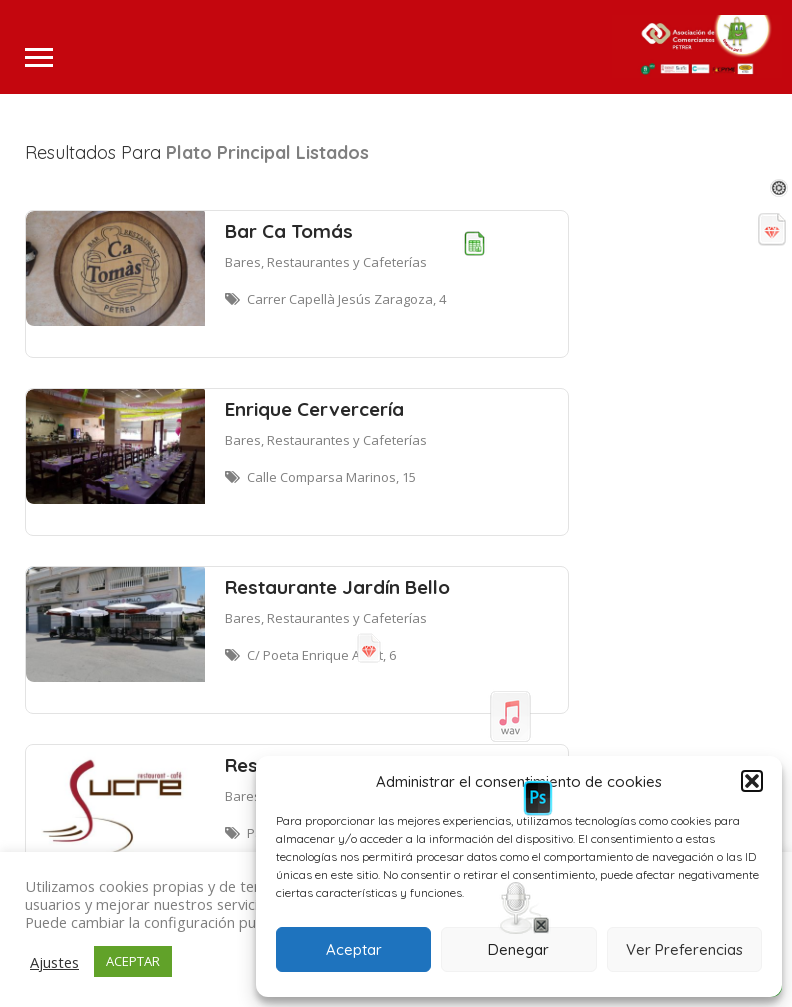 The width and height of the screenshot is (792, 1007). I want to click on adobe photoshop file type indicator, so click(538, 798).